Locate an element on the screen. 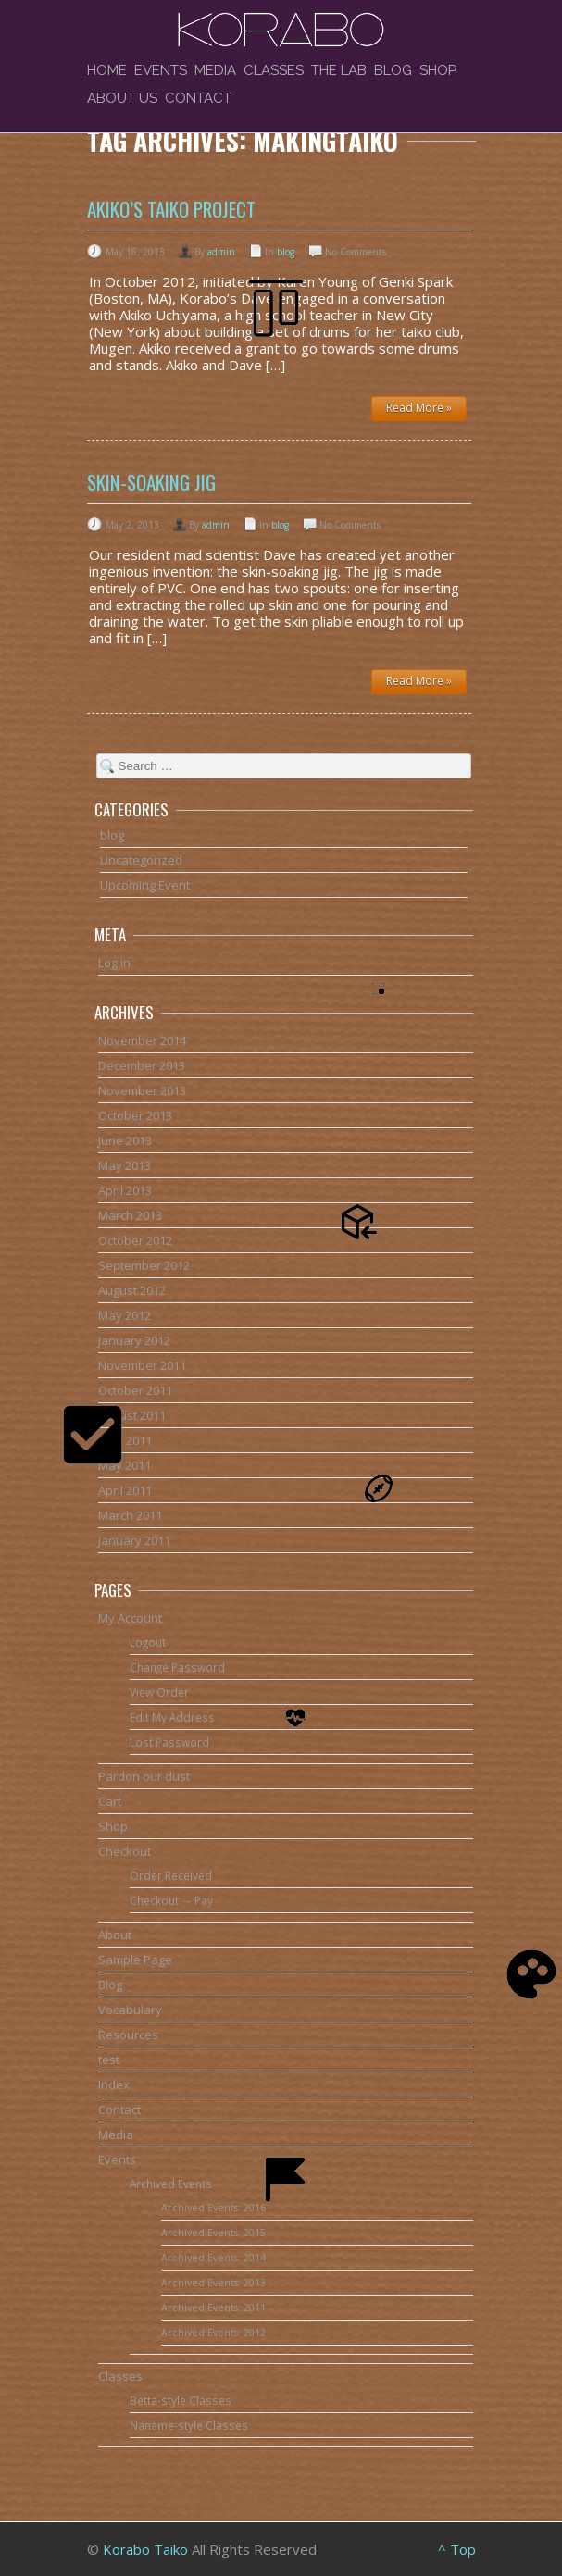 Image resolution: width=562 pixels, height=2576 pixels. import a package or module is located at coordinates (357, 1222).